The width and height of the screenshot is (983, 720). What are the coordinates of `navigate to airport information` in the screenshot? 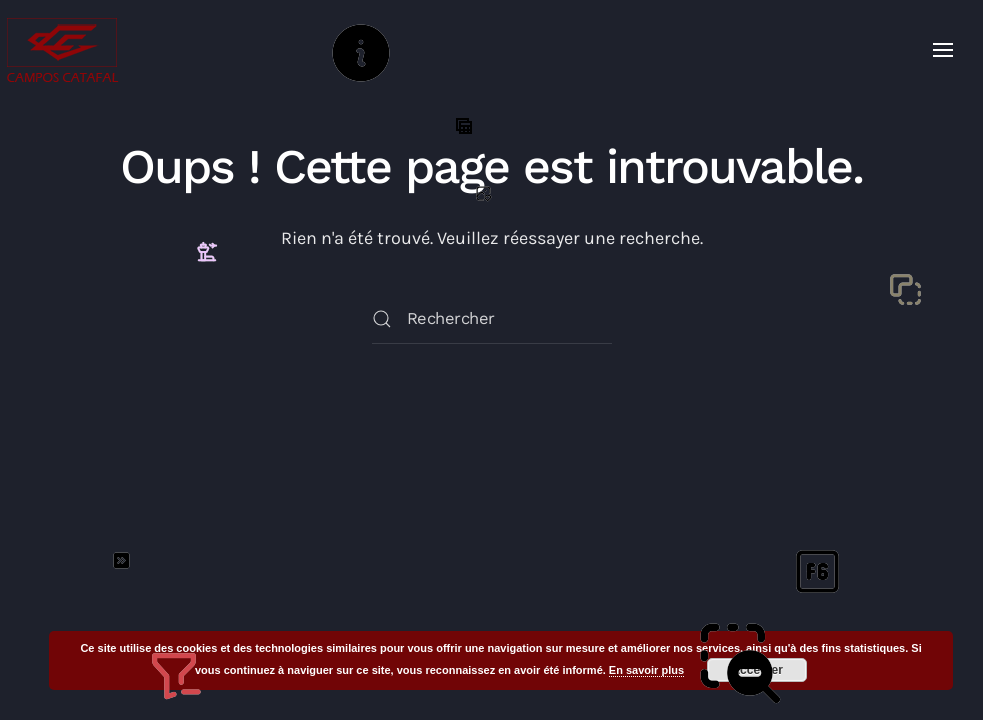 It's located at (207, 252).